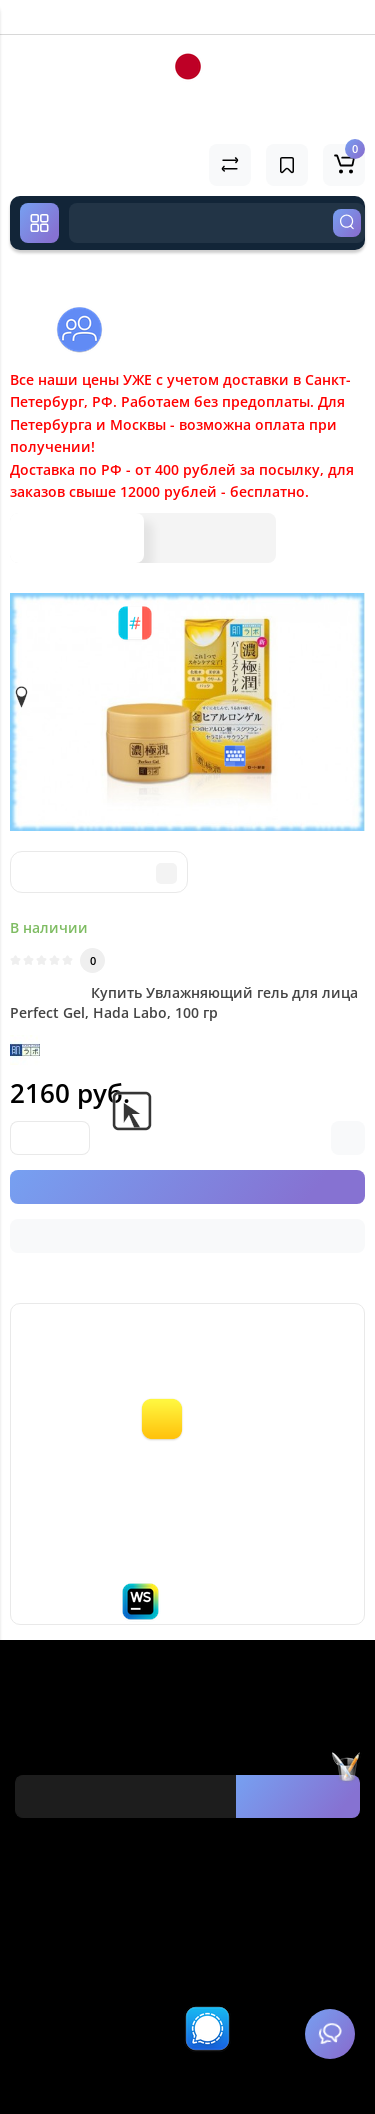 This screenshot has width=375, height=2114. I want to click on access office and productivity applications, so click(346, 1766).